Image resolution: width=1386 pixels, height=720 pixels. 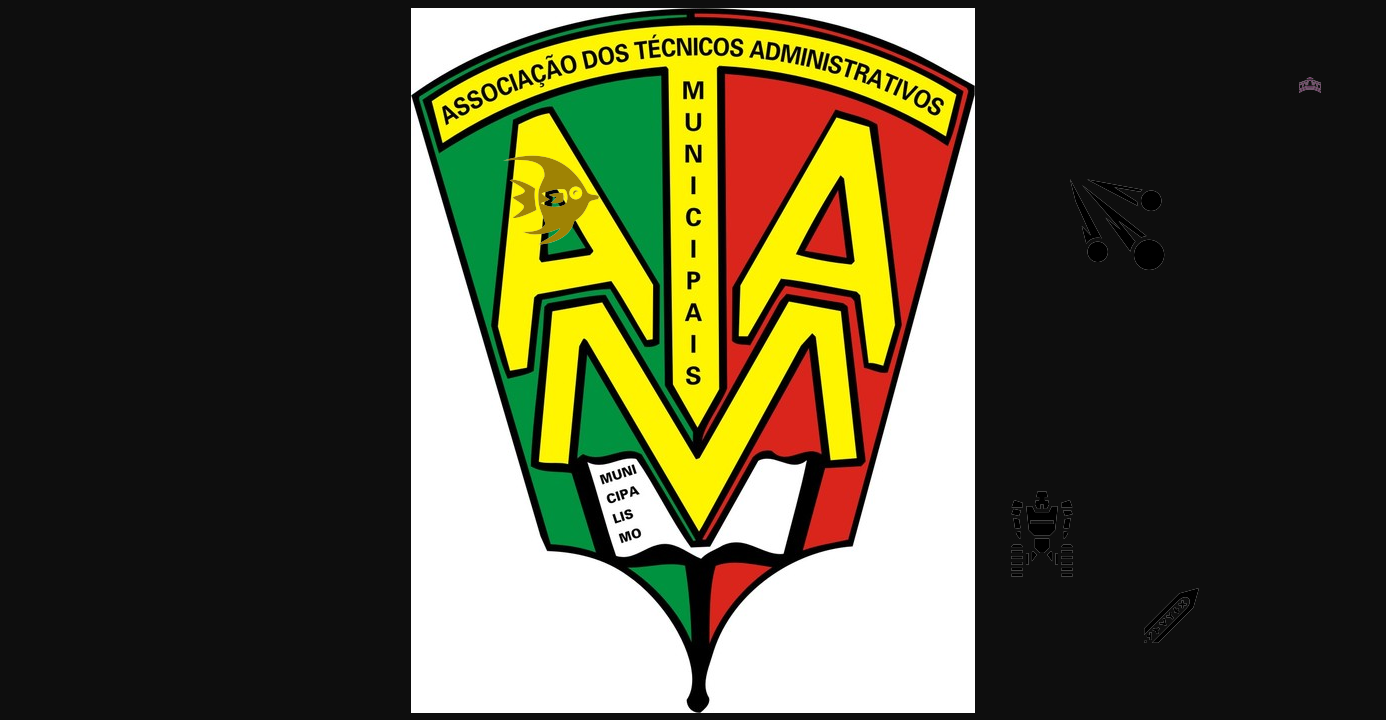 I want to click on launch projectiles or balls, so click(x=1118, y=222).